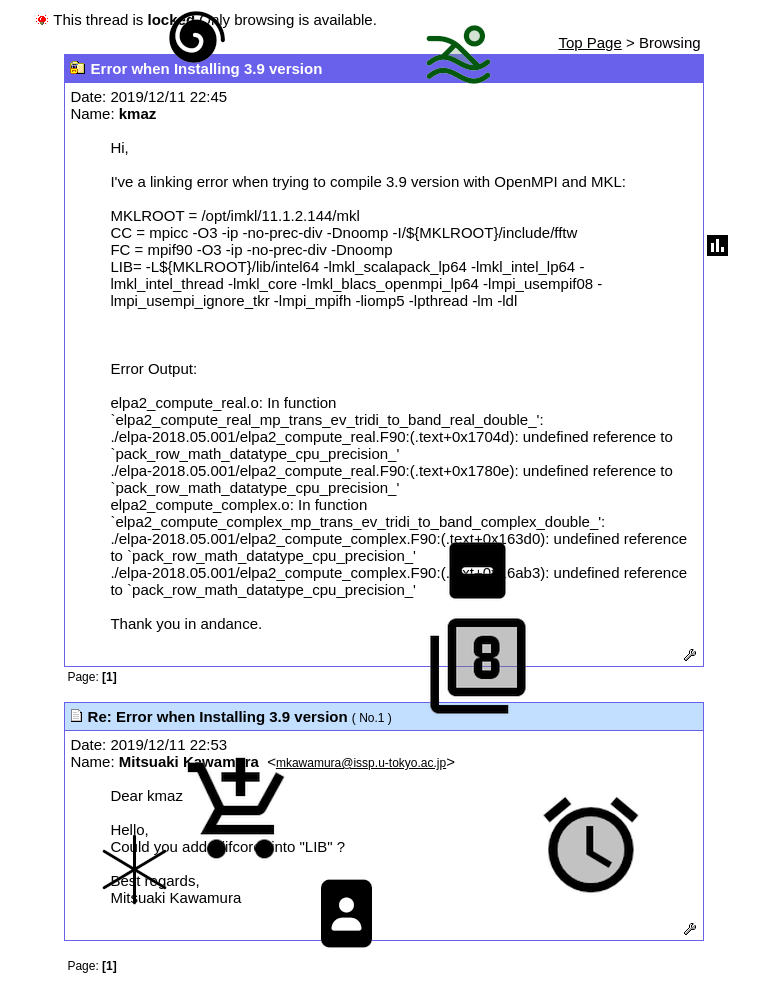 The height and width of the screenshot is (991, 768). I want to click on insert a chart or graph into a document, so click(717, 245).